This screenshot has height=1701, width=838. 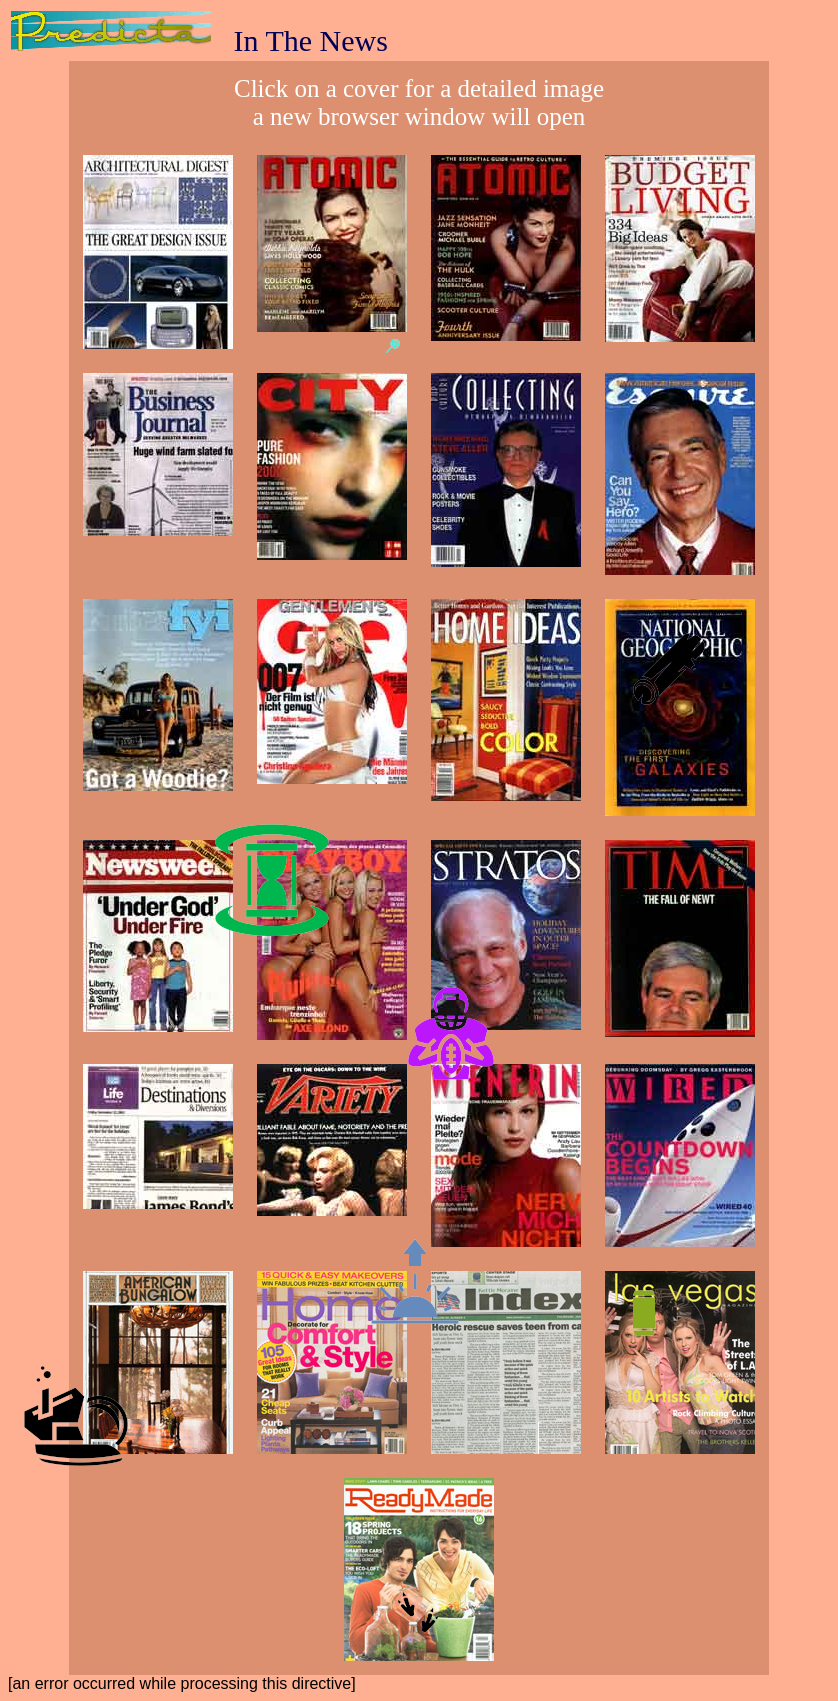 I want to click on sweet treat or candy shop category, so click(x=393, y=346).